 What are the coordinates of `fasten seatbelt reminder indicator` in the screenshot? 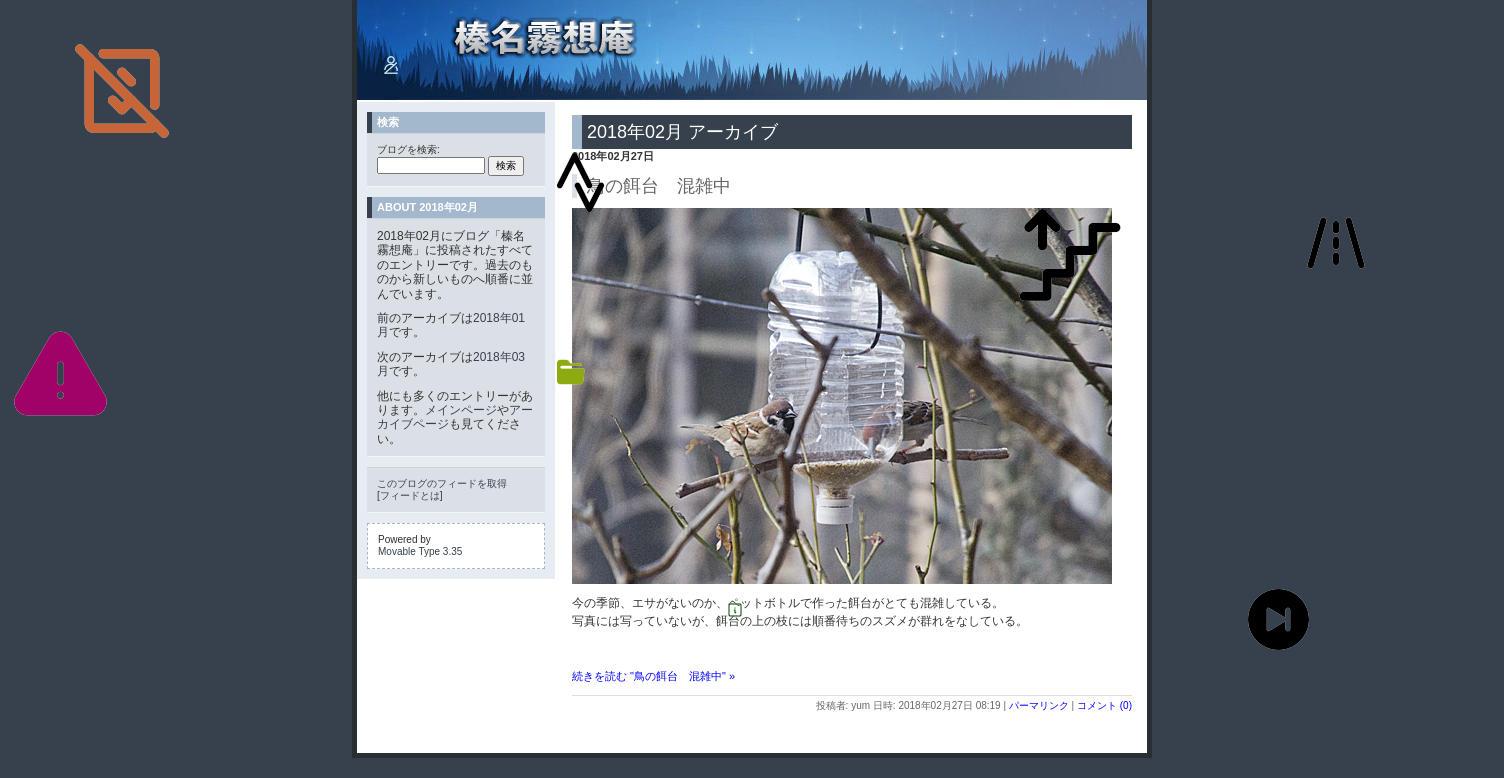 It's located at (391, 65).